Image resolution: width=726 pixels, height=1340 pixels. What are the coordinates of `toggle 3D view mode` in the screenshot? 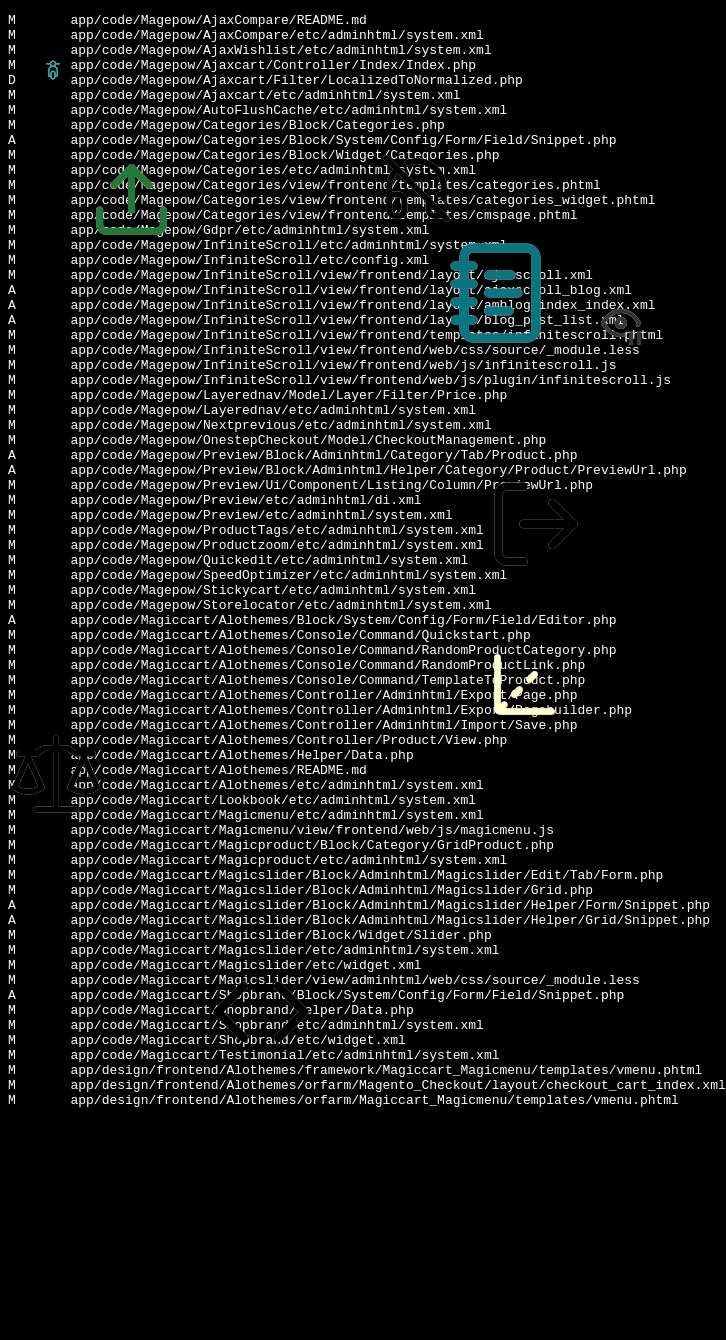 It's located at (524, 684).